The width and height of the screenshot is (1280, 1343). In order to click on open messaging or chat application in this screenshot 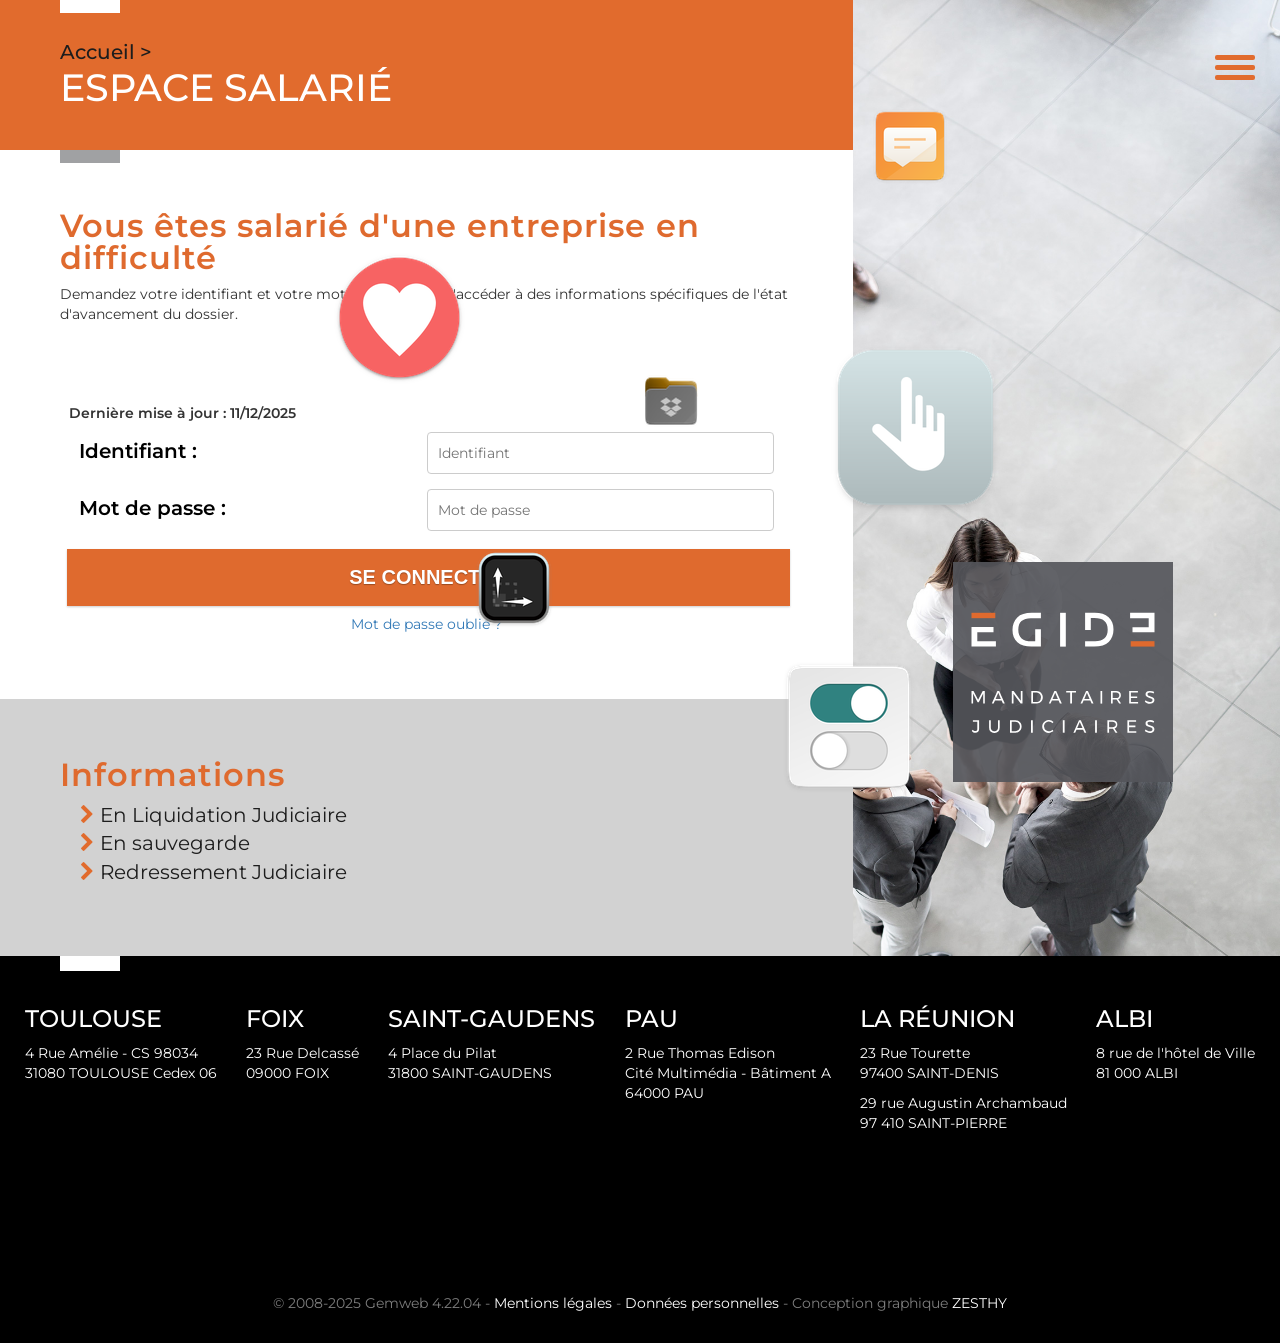, I will do `click(910, 146)`.